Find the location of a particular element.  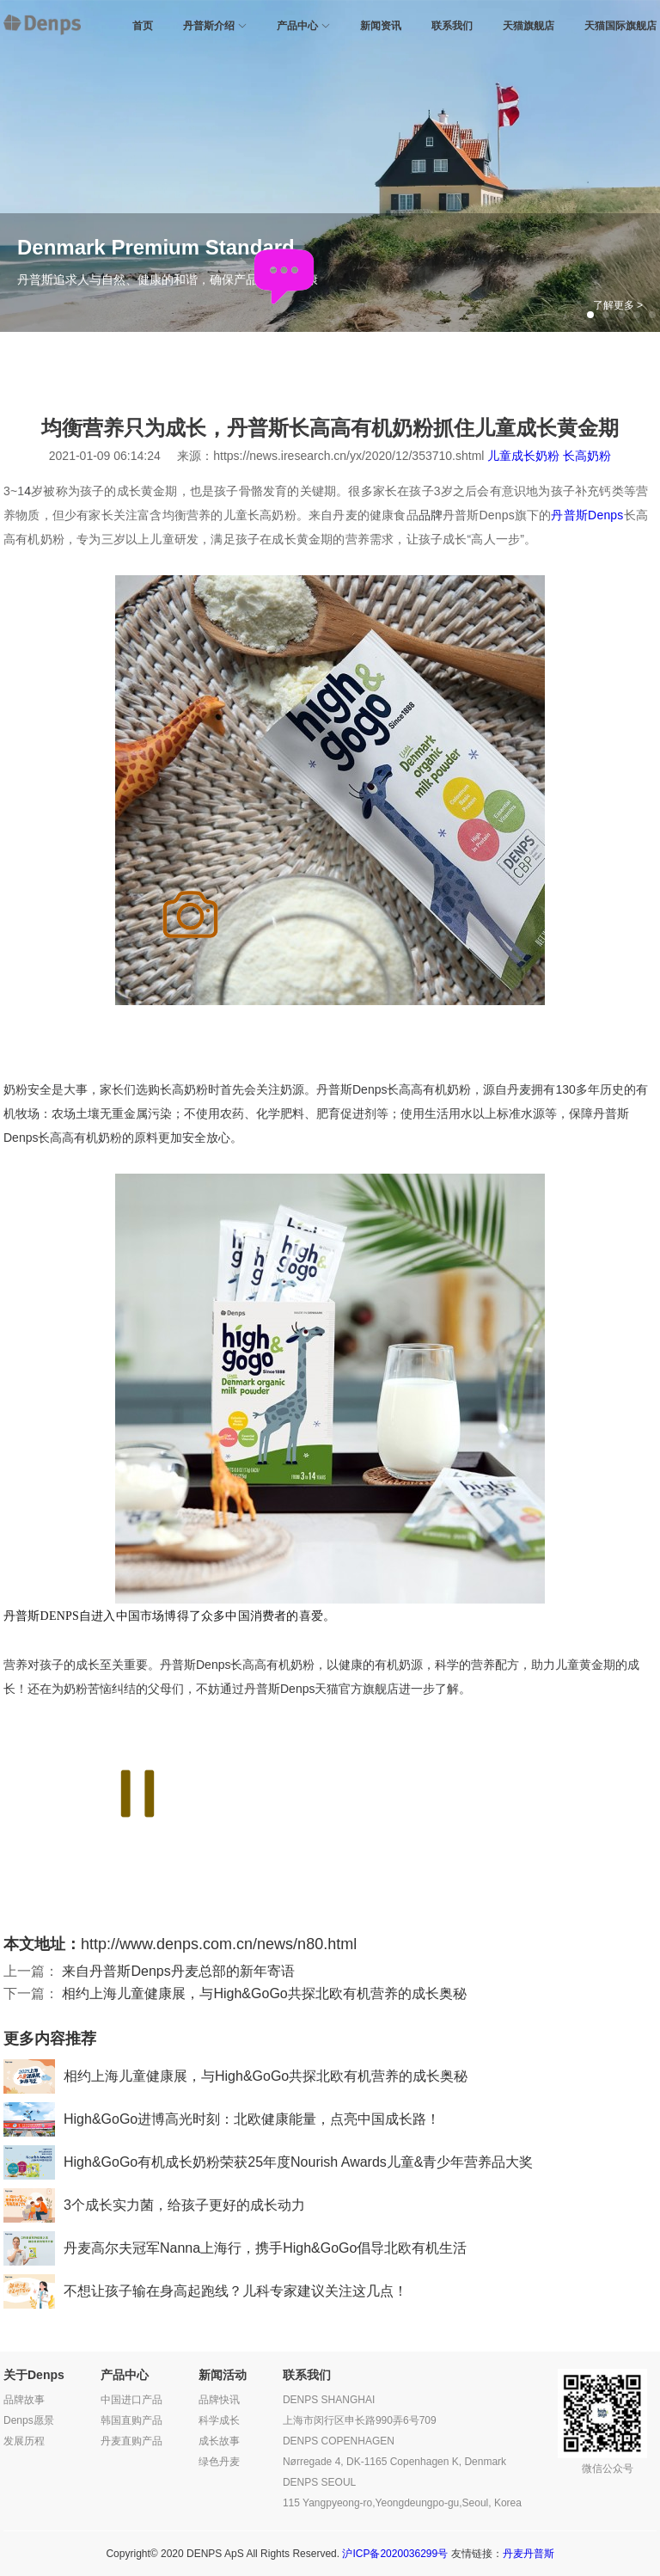

pause media playback is located at coordinates (138, 1794).